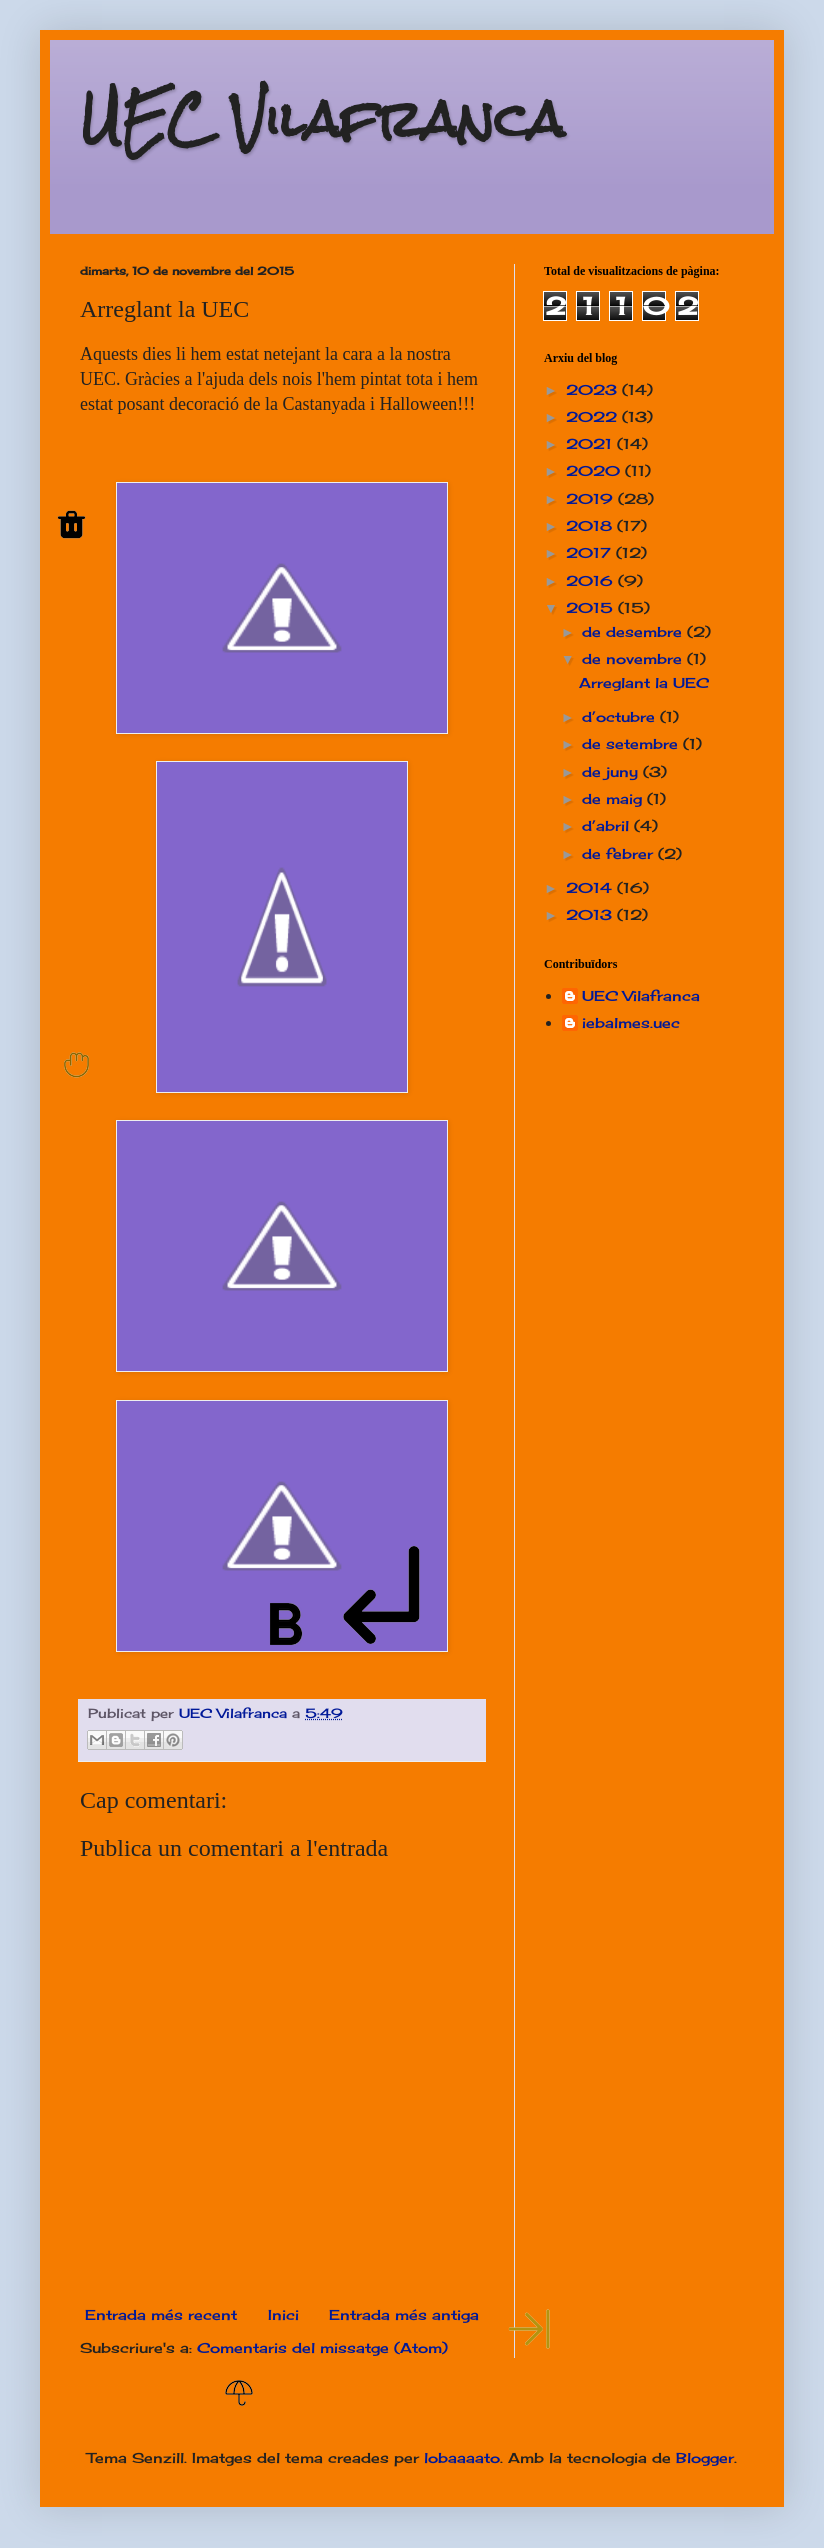 The image size is (824, 2548). Describe the element at coordinates (530, 2329) in the screenshot. I see `navigate to the next item or page` at that location.